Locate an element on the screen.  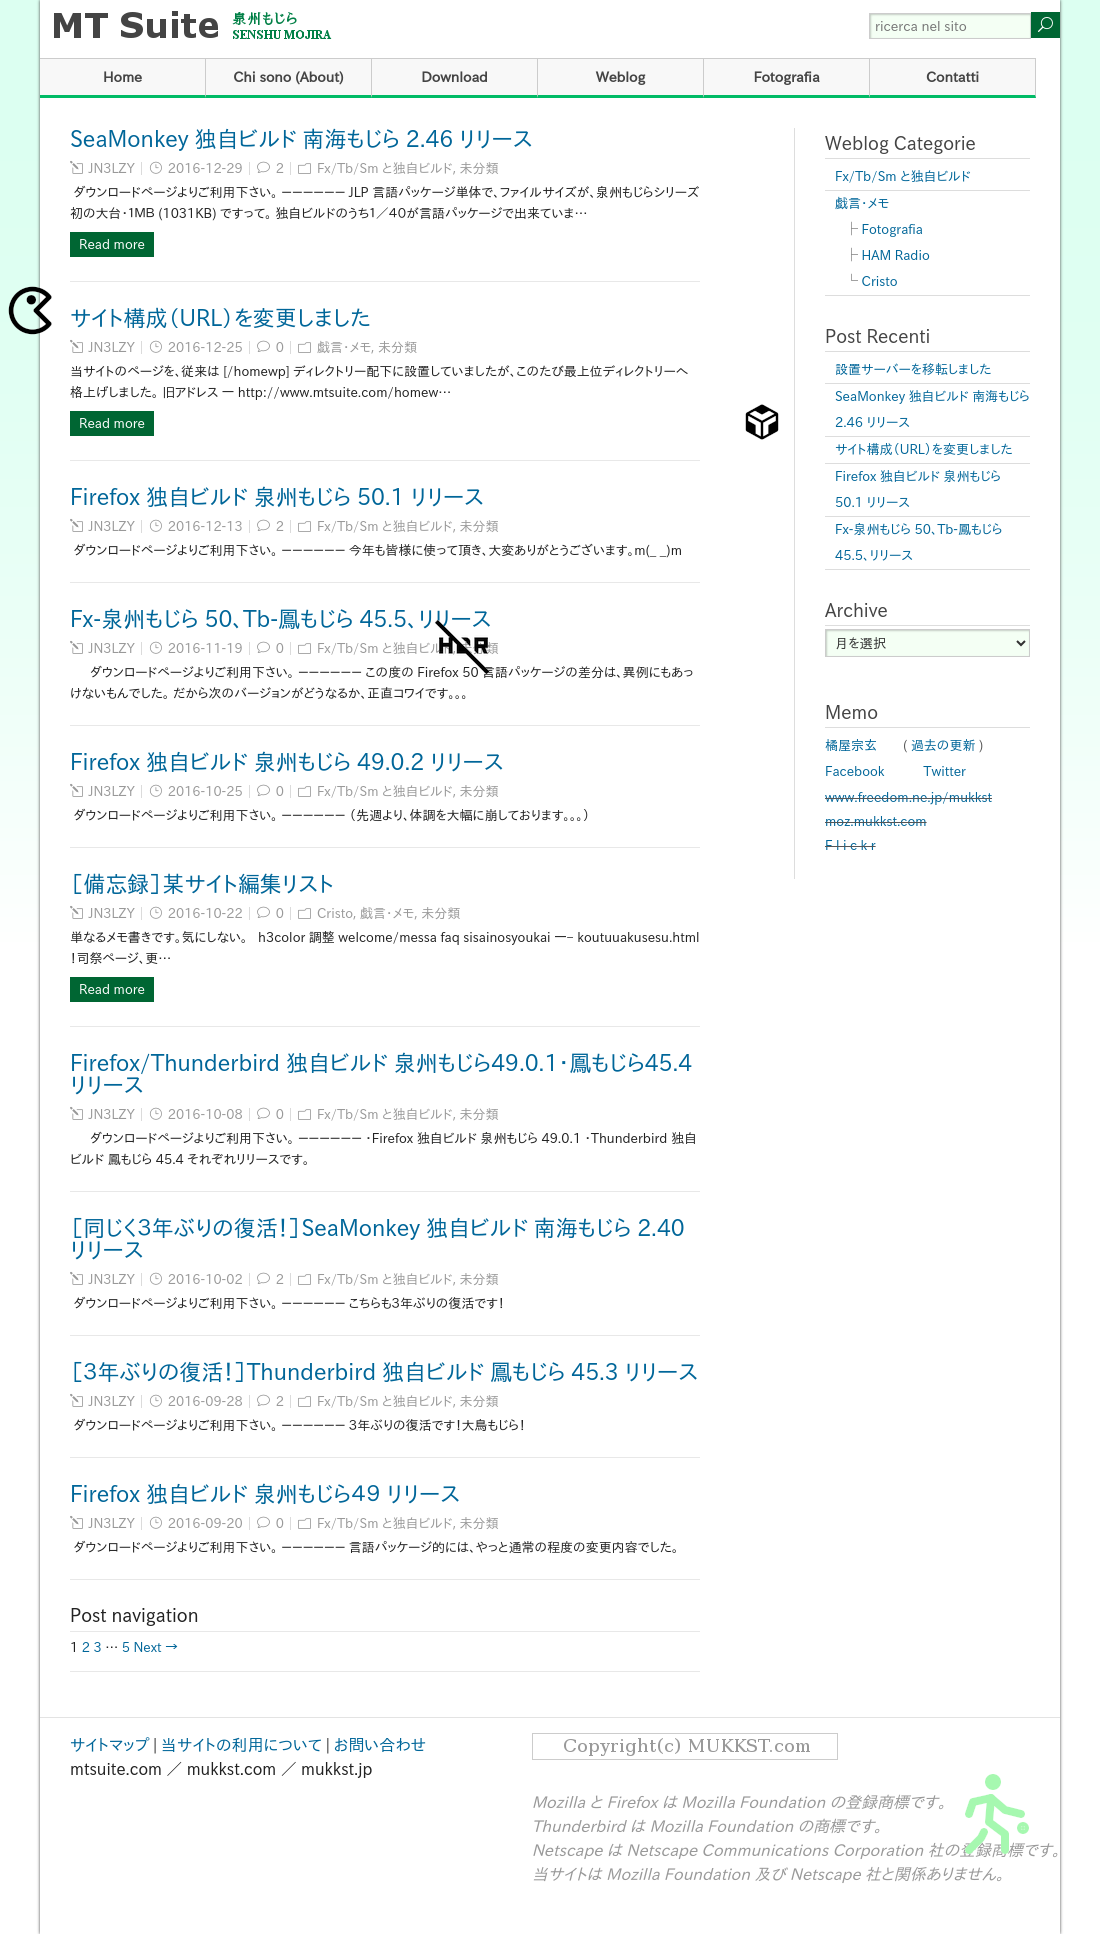
access basketball or sports activities is located at coordinates (997, 1814).